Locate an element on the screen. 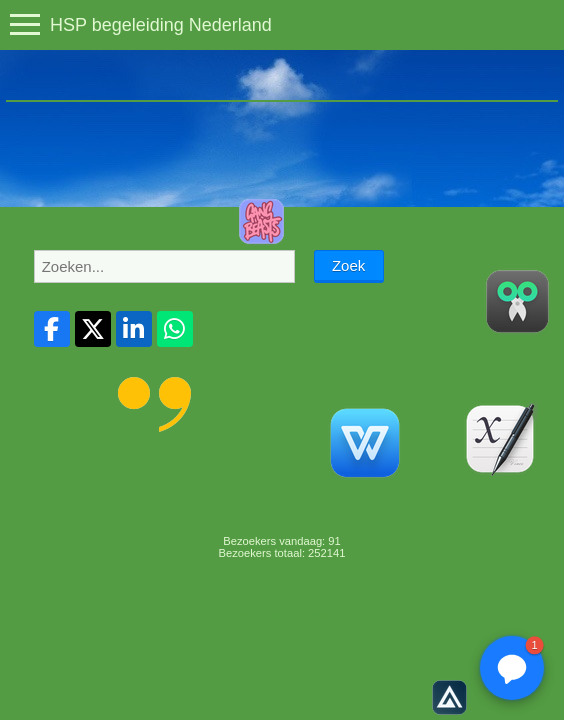 The width and height of the screenshot is (564, 720). open the autograph app is located at coordinates (449, 697).